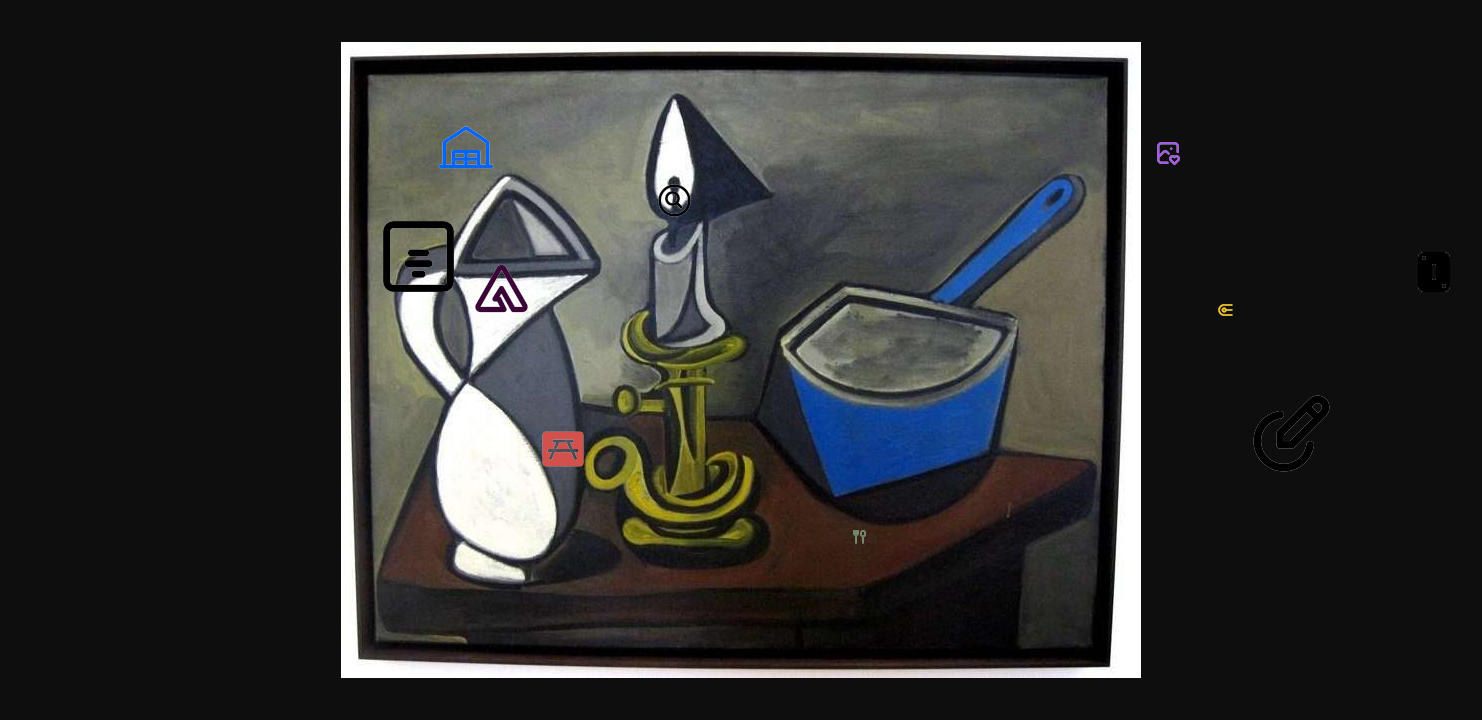  Describe the element at coordinates (1434, 272) in the screenshot. I see `ace of clubs playing card` at that location.